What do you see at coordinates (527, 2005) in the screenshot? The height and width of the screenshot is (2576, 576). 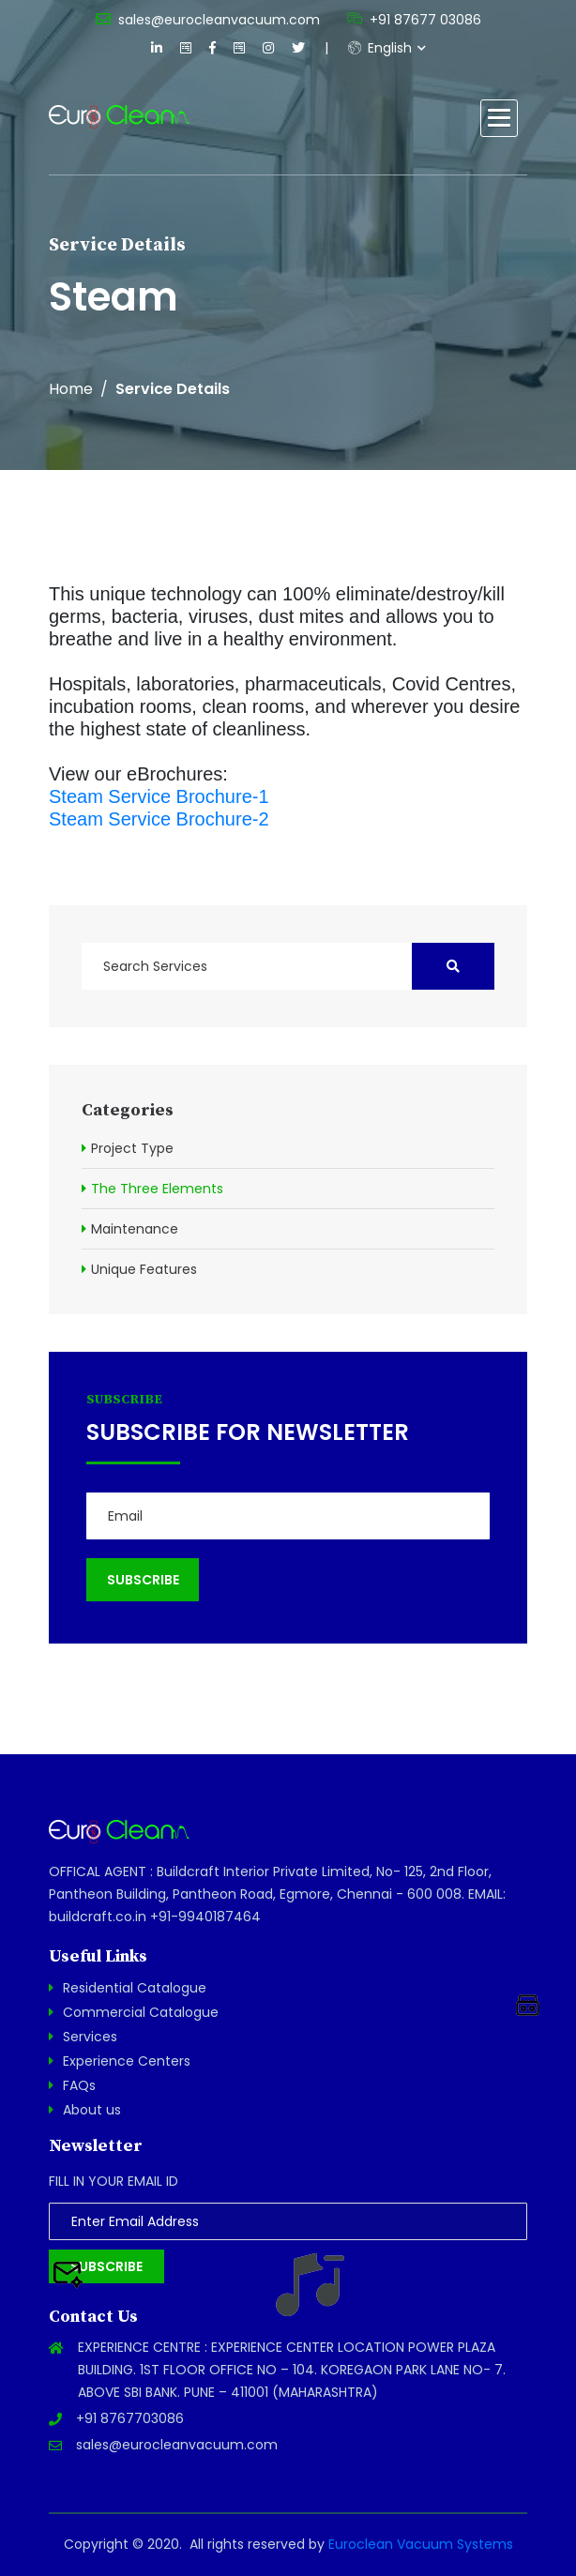 I see `play music or audio` at bounding box center [527, 2005].